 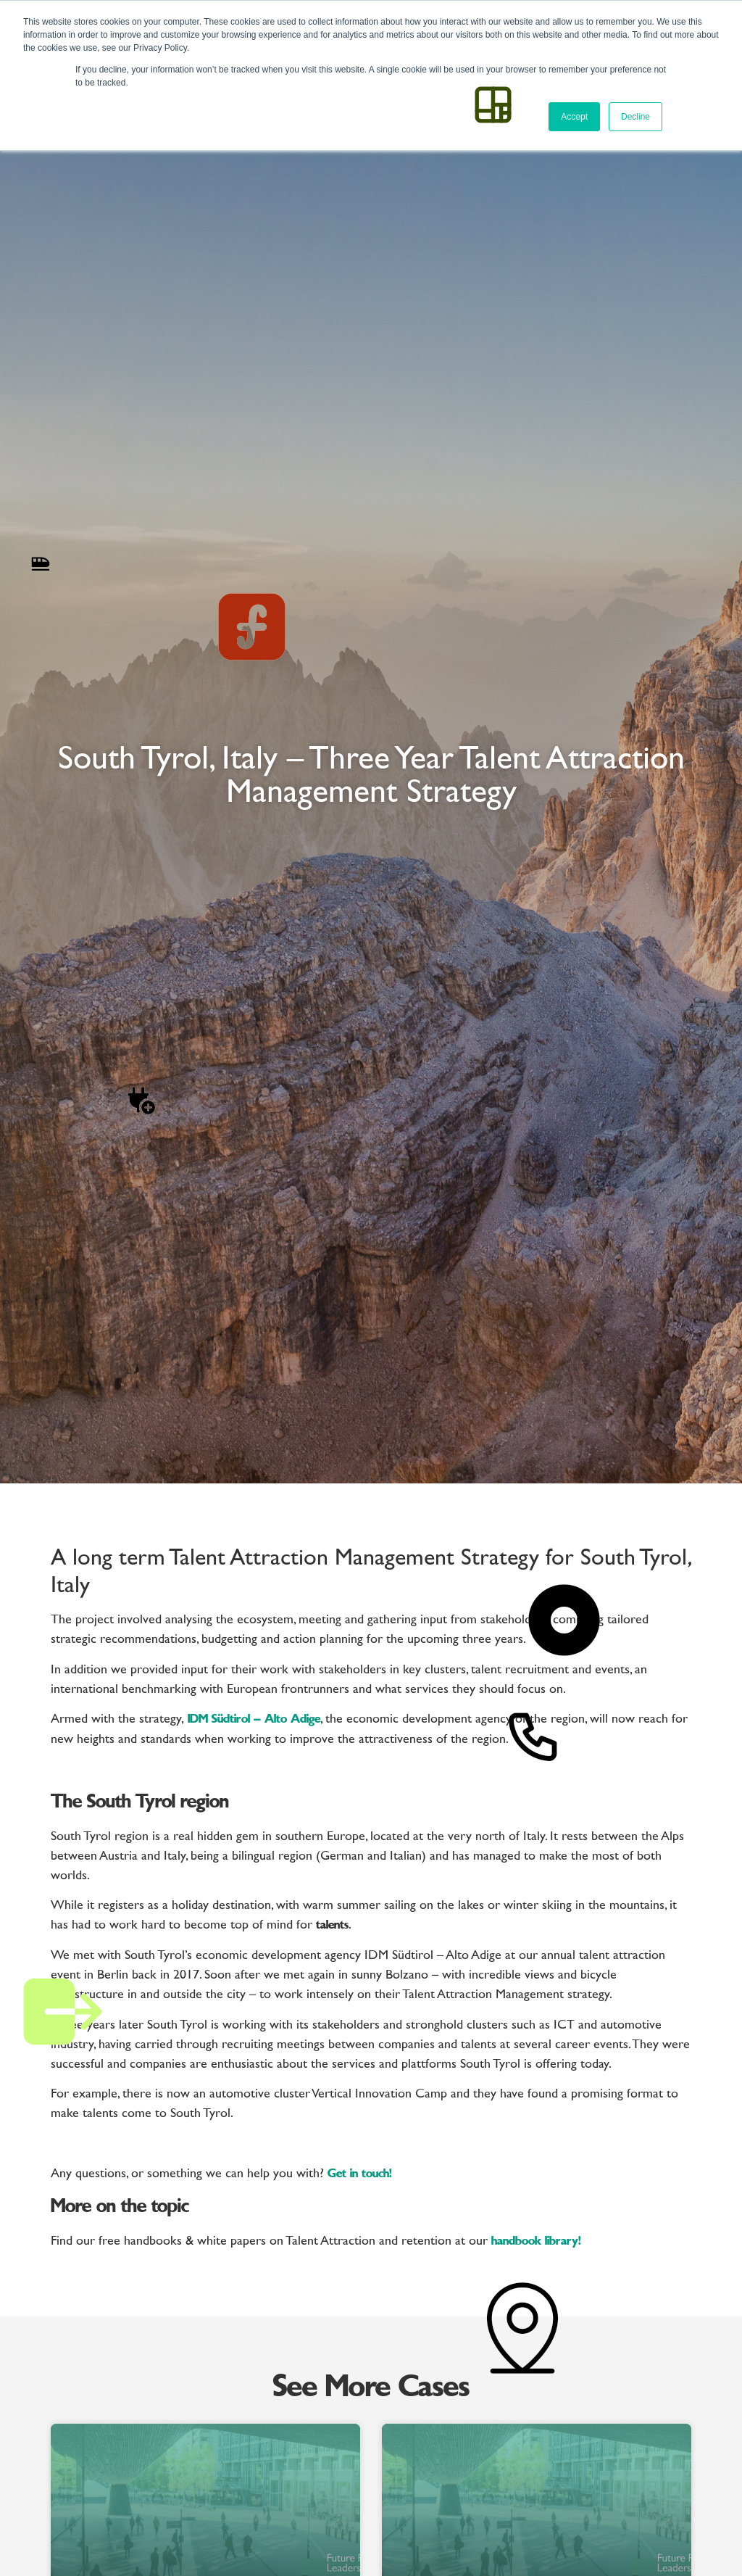 I want to click on log out of your account, so click(x=62, y=2011).